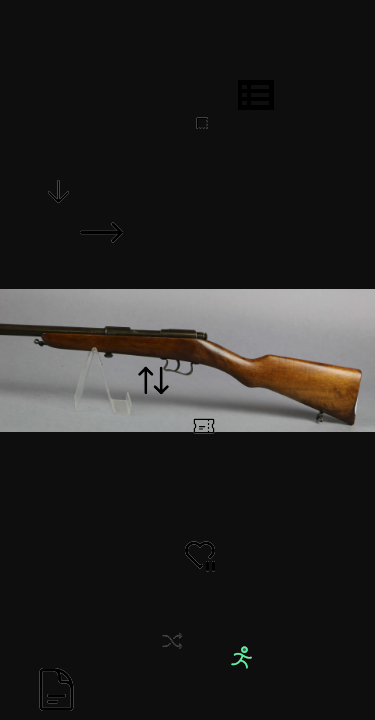  Describe the element at coordinates (242, 657) in the screenshot. I see `start a running or fitness activity` at that location.